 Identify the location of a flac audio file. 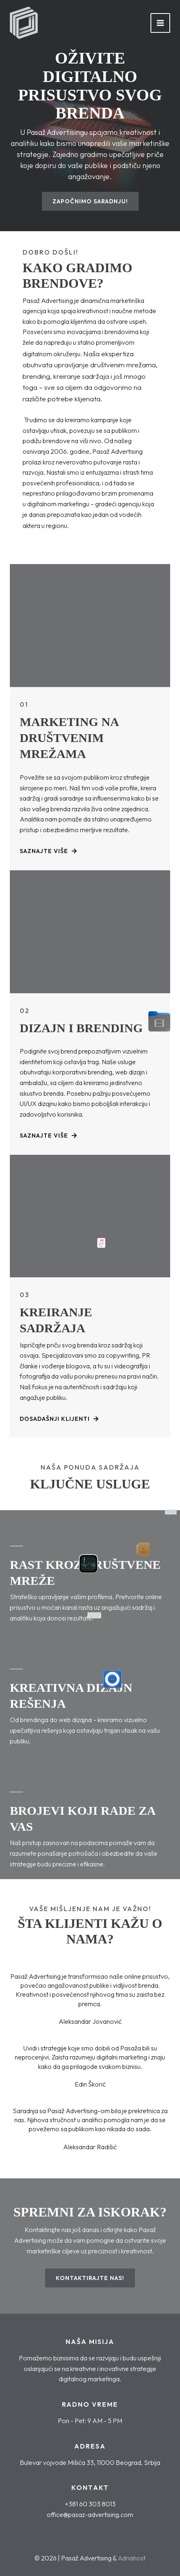
(101, 1243).